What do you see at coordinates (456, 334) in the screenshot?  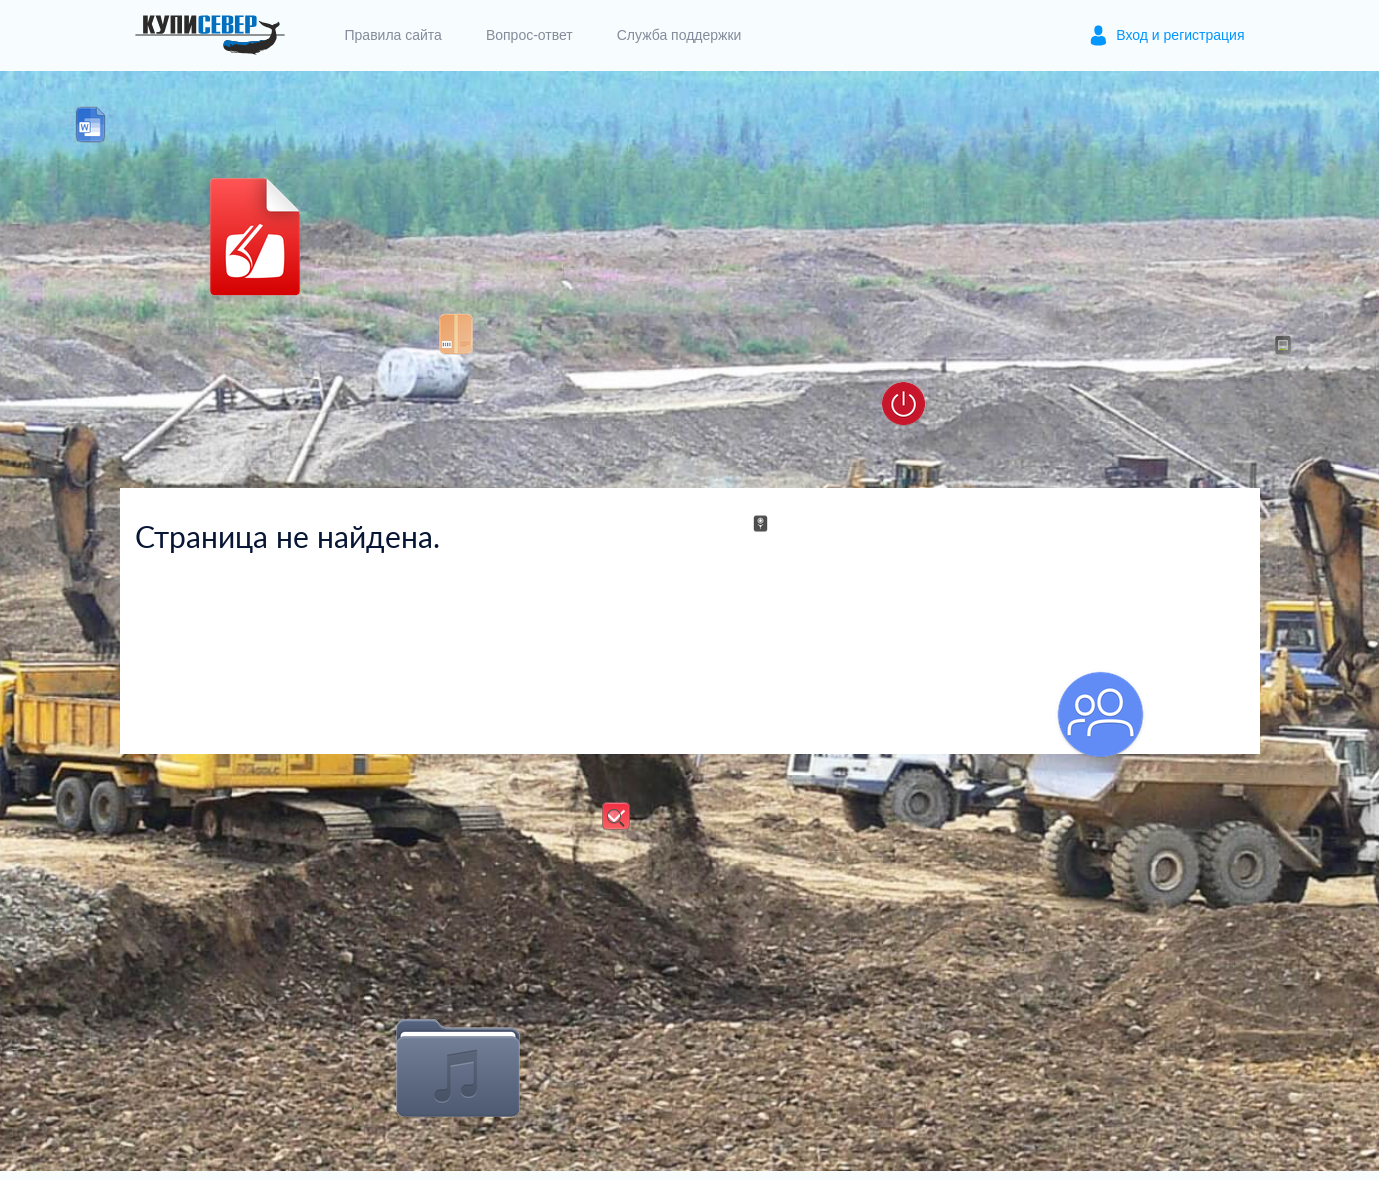 I see `compressed or archived file type indicator` at bounding box center [456, 334].